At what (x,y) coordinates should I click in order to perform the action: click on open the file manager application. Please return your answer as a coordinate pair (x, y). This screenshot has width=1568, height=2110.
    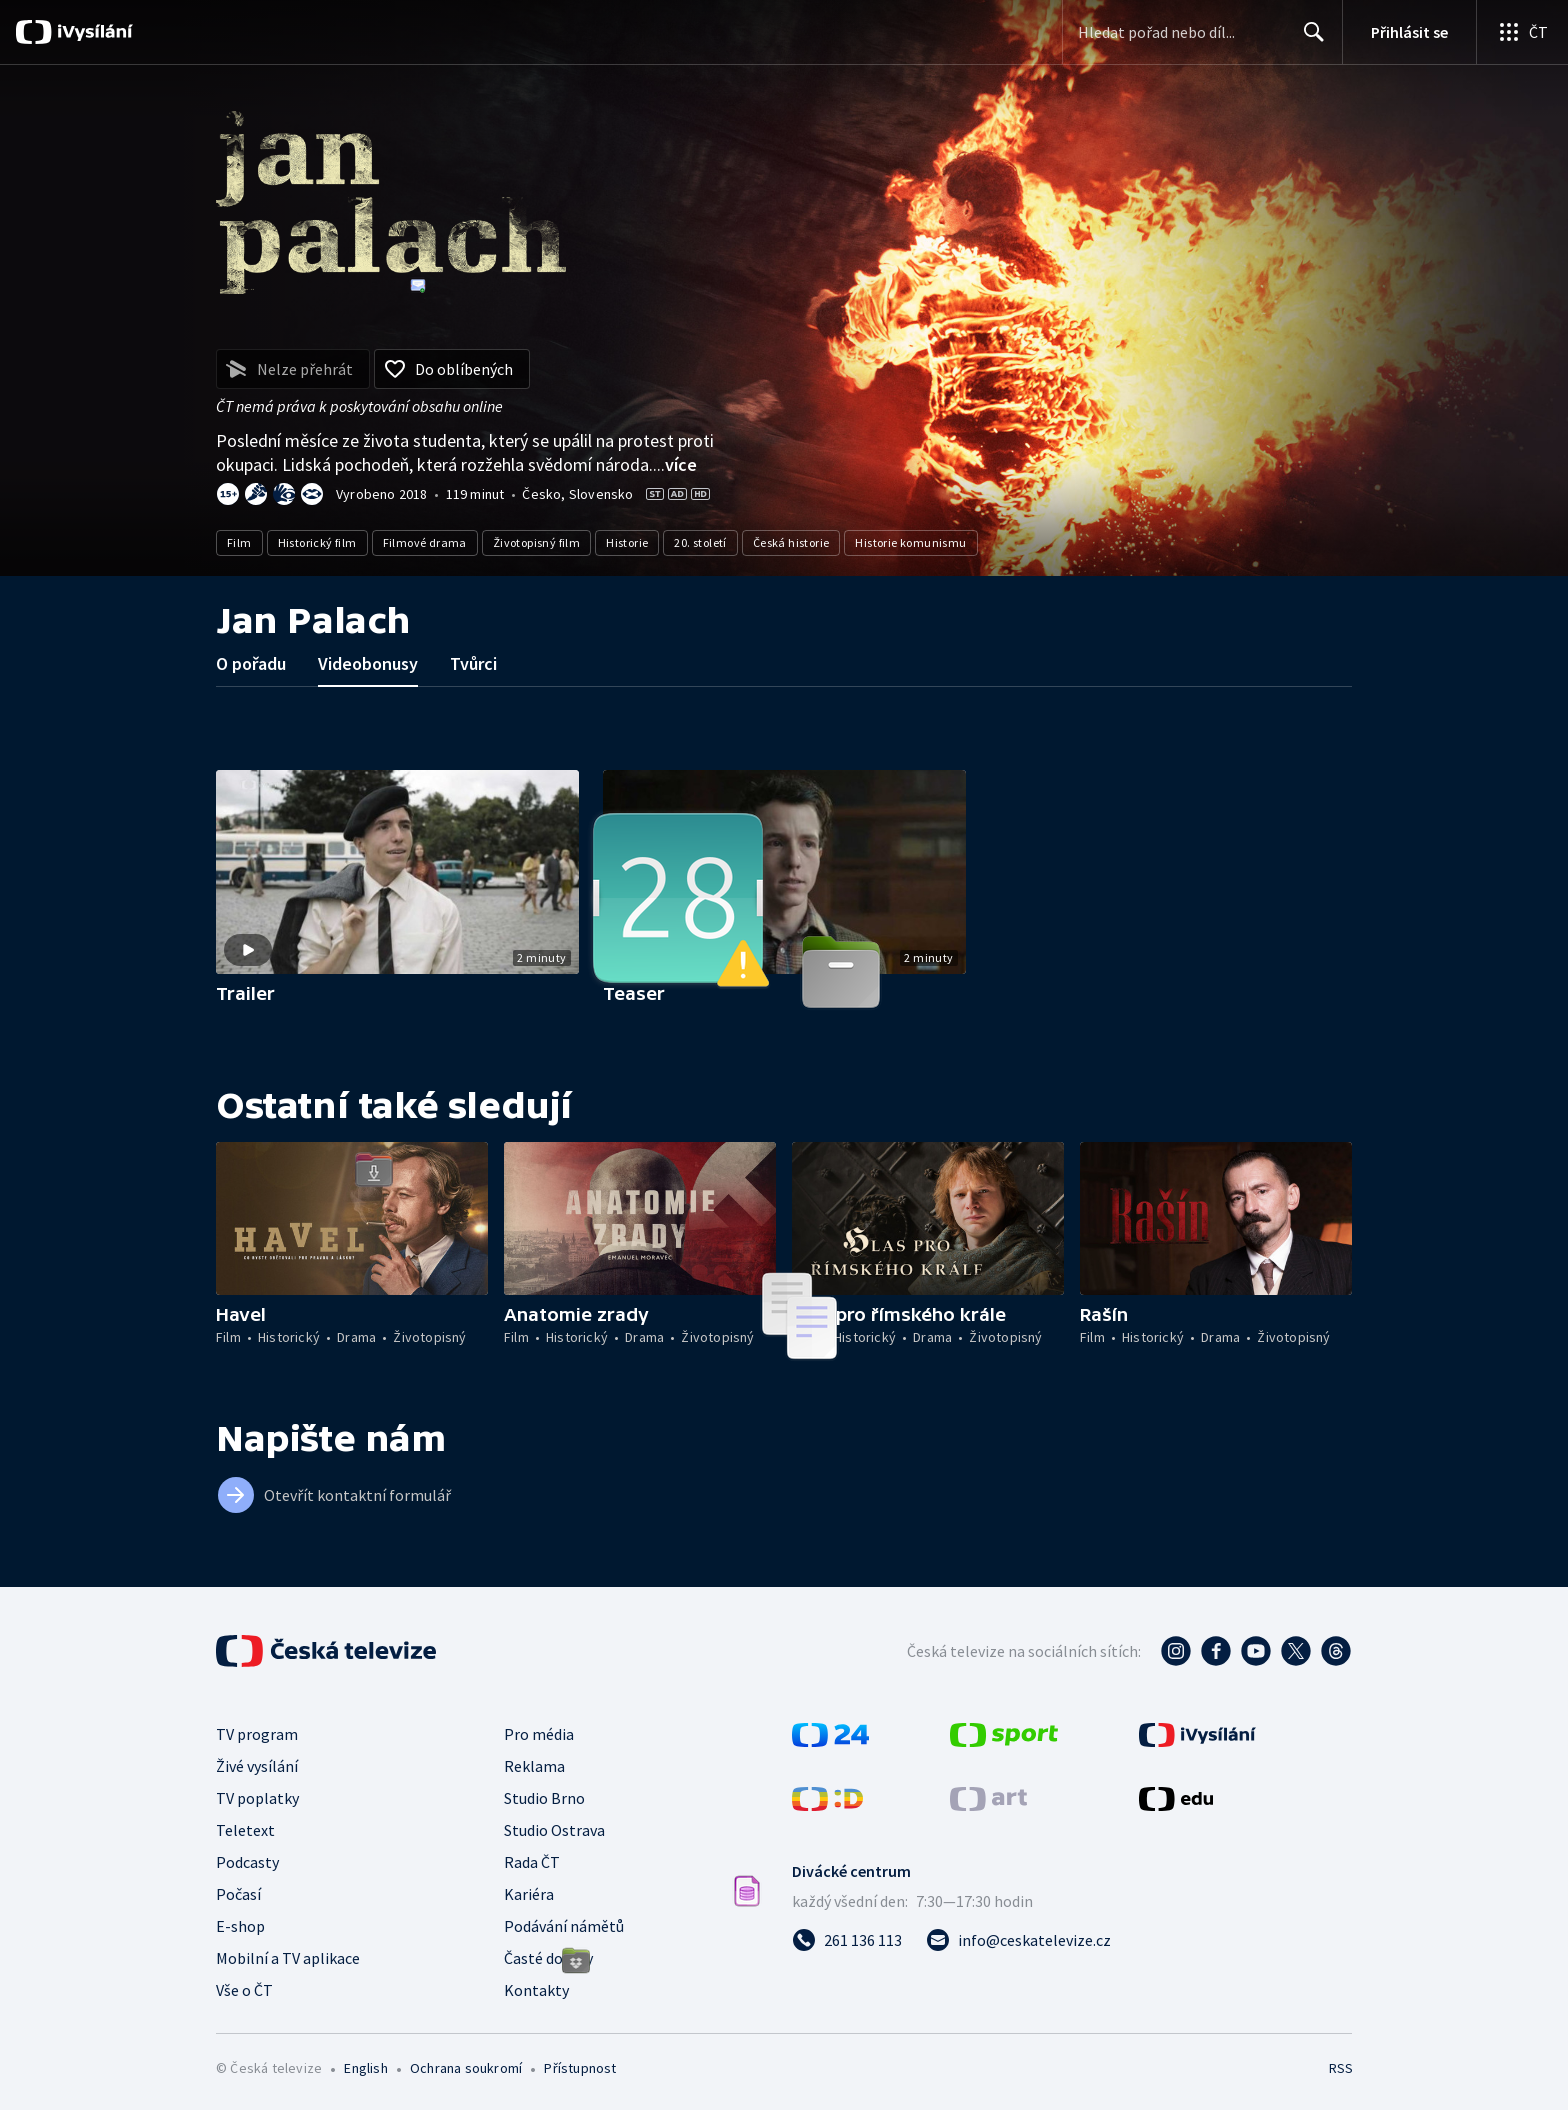
    Looking at the image, I should click on (841, 972).